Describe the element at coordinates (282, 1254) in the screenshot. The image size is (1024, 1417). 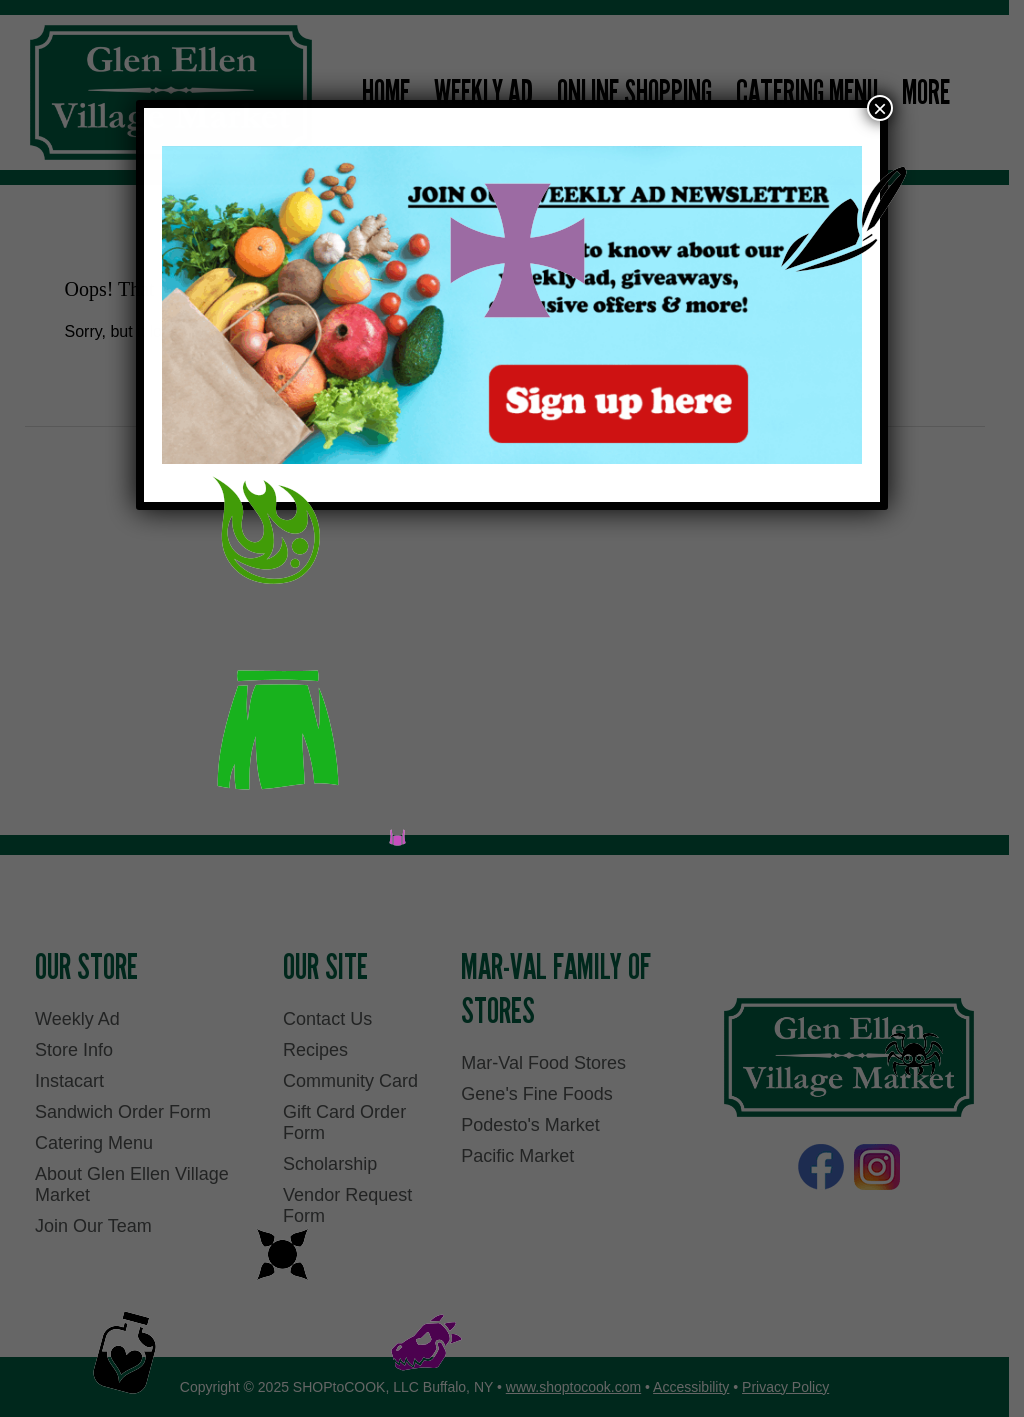
I see `indicates player has reached level four` at that location.